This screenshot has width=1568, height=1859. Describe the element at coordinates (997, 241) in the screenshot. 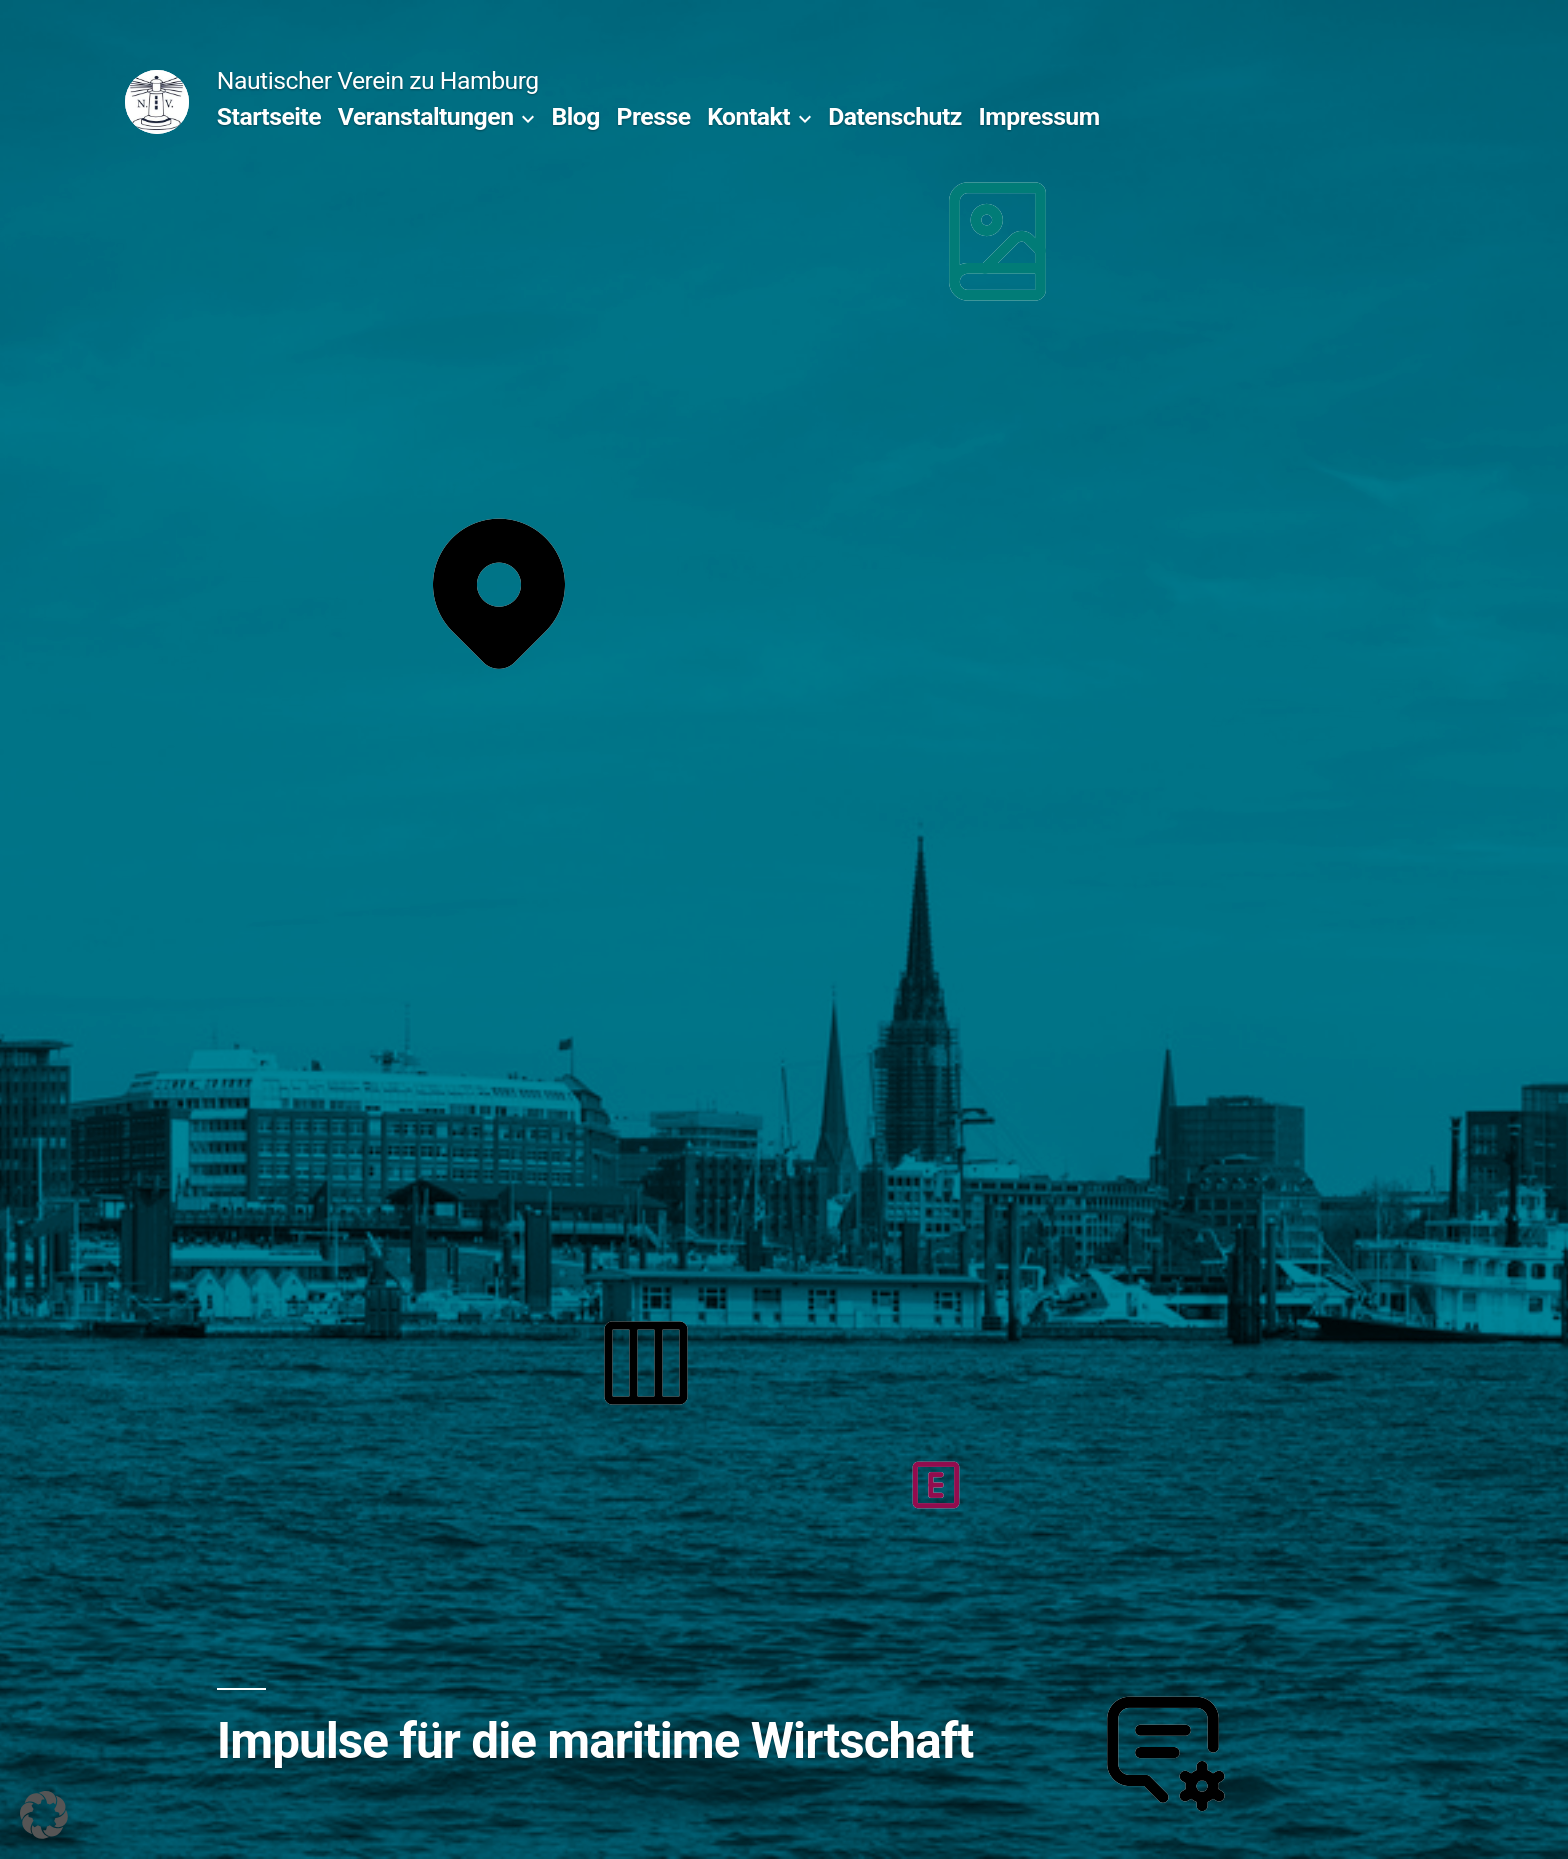

I see `view photo album or image gallery` at that location.